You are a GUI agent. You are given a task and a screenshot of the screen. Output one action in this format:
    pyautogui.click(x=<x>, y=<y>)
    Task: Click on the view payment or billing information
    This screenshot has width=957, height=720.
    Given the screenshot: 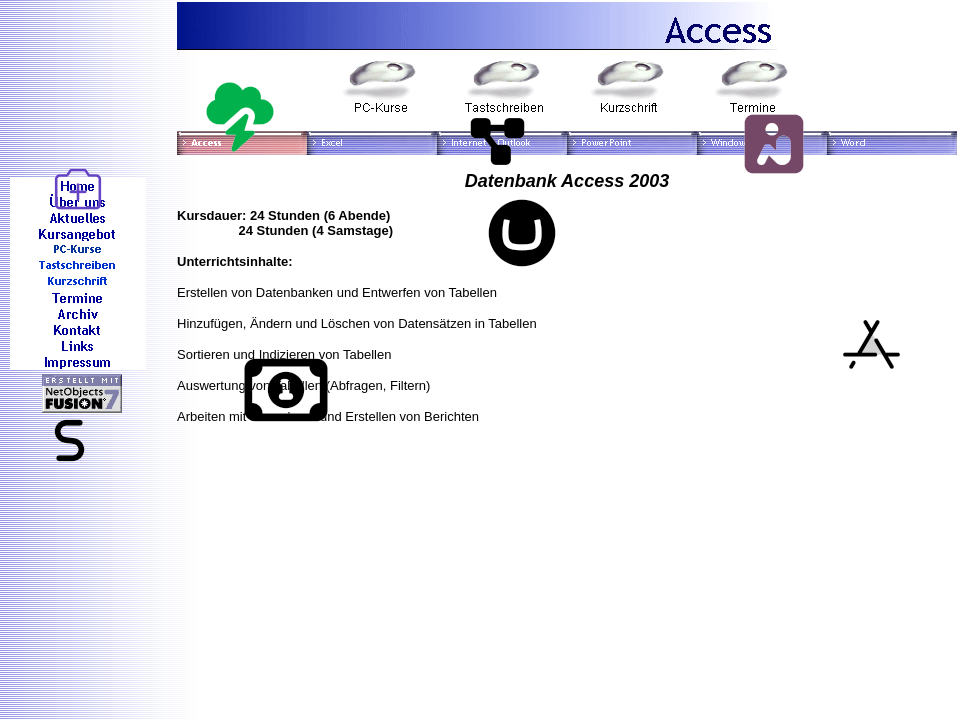 What is the action you would take?
    pyautogui.click(x=286, y=390)
    